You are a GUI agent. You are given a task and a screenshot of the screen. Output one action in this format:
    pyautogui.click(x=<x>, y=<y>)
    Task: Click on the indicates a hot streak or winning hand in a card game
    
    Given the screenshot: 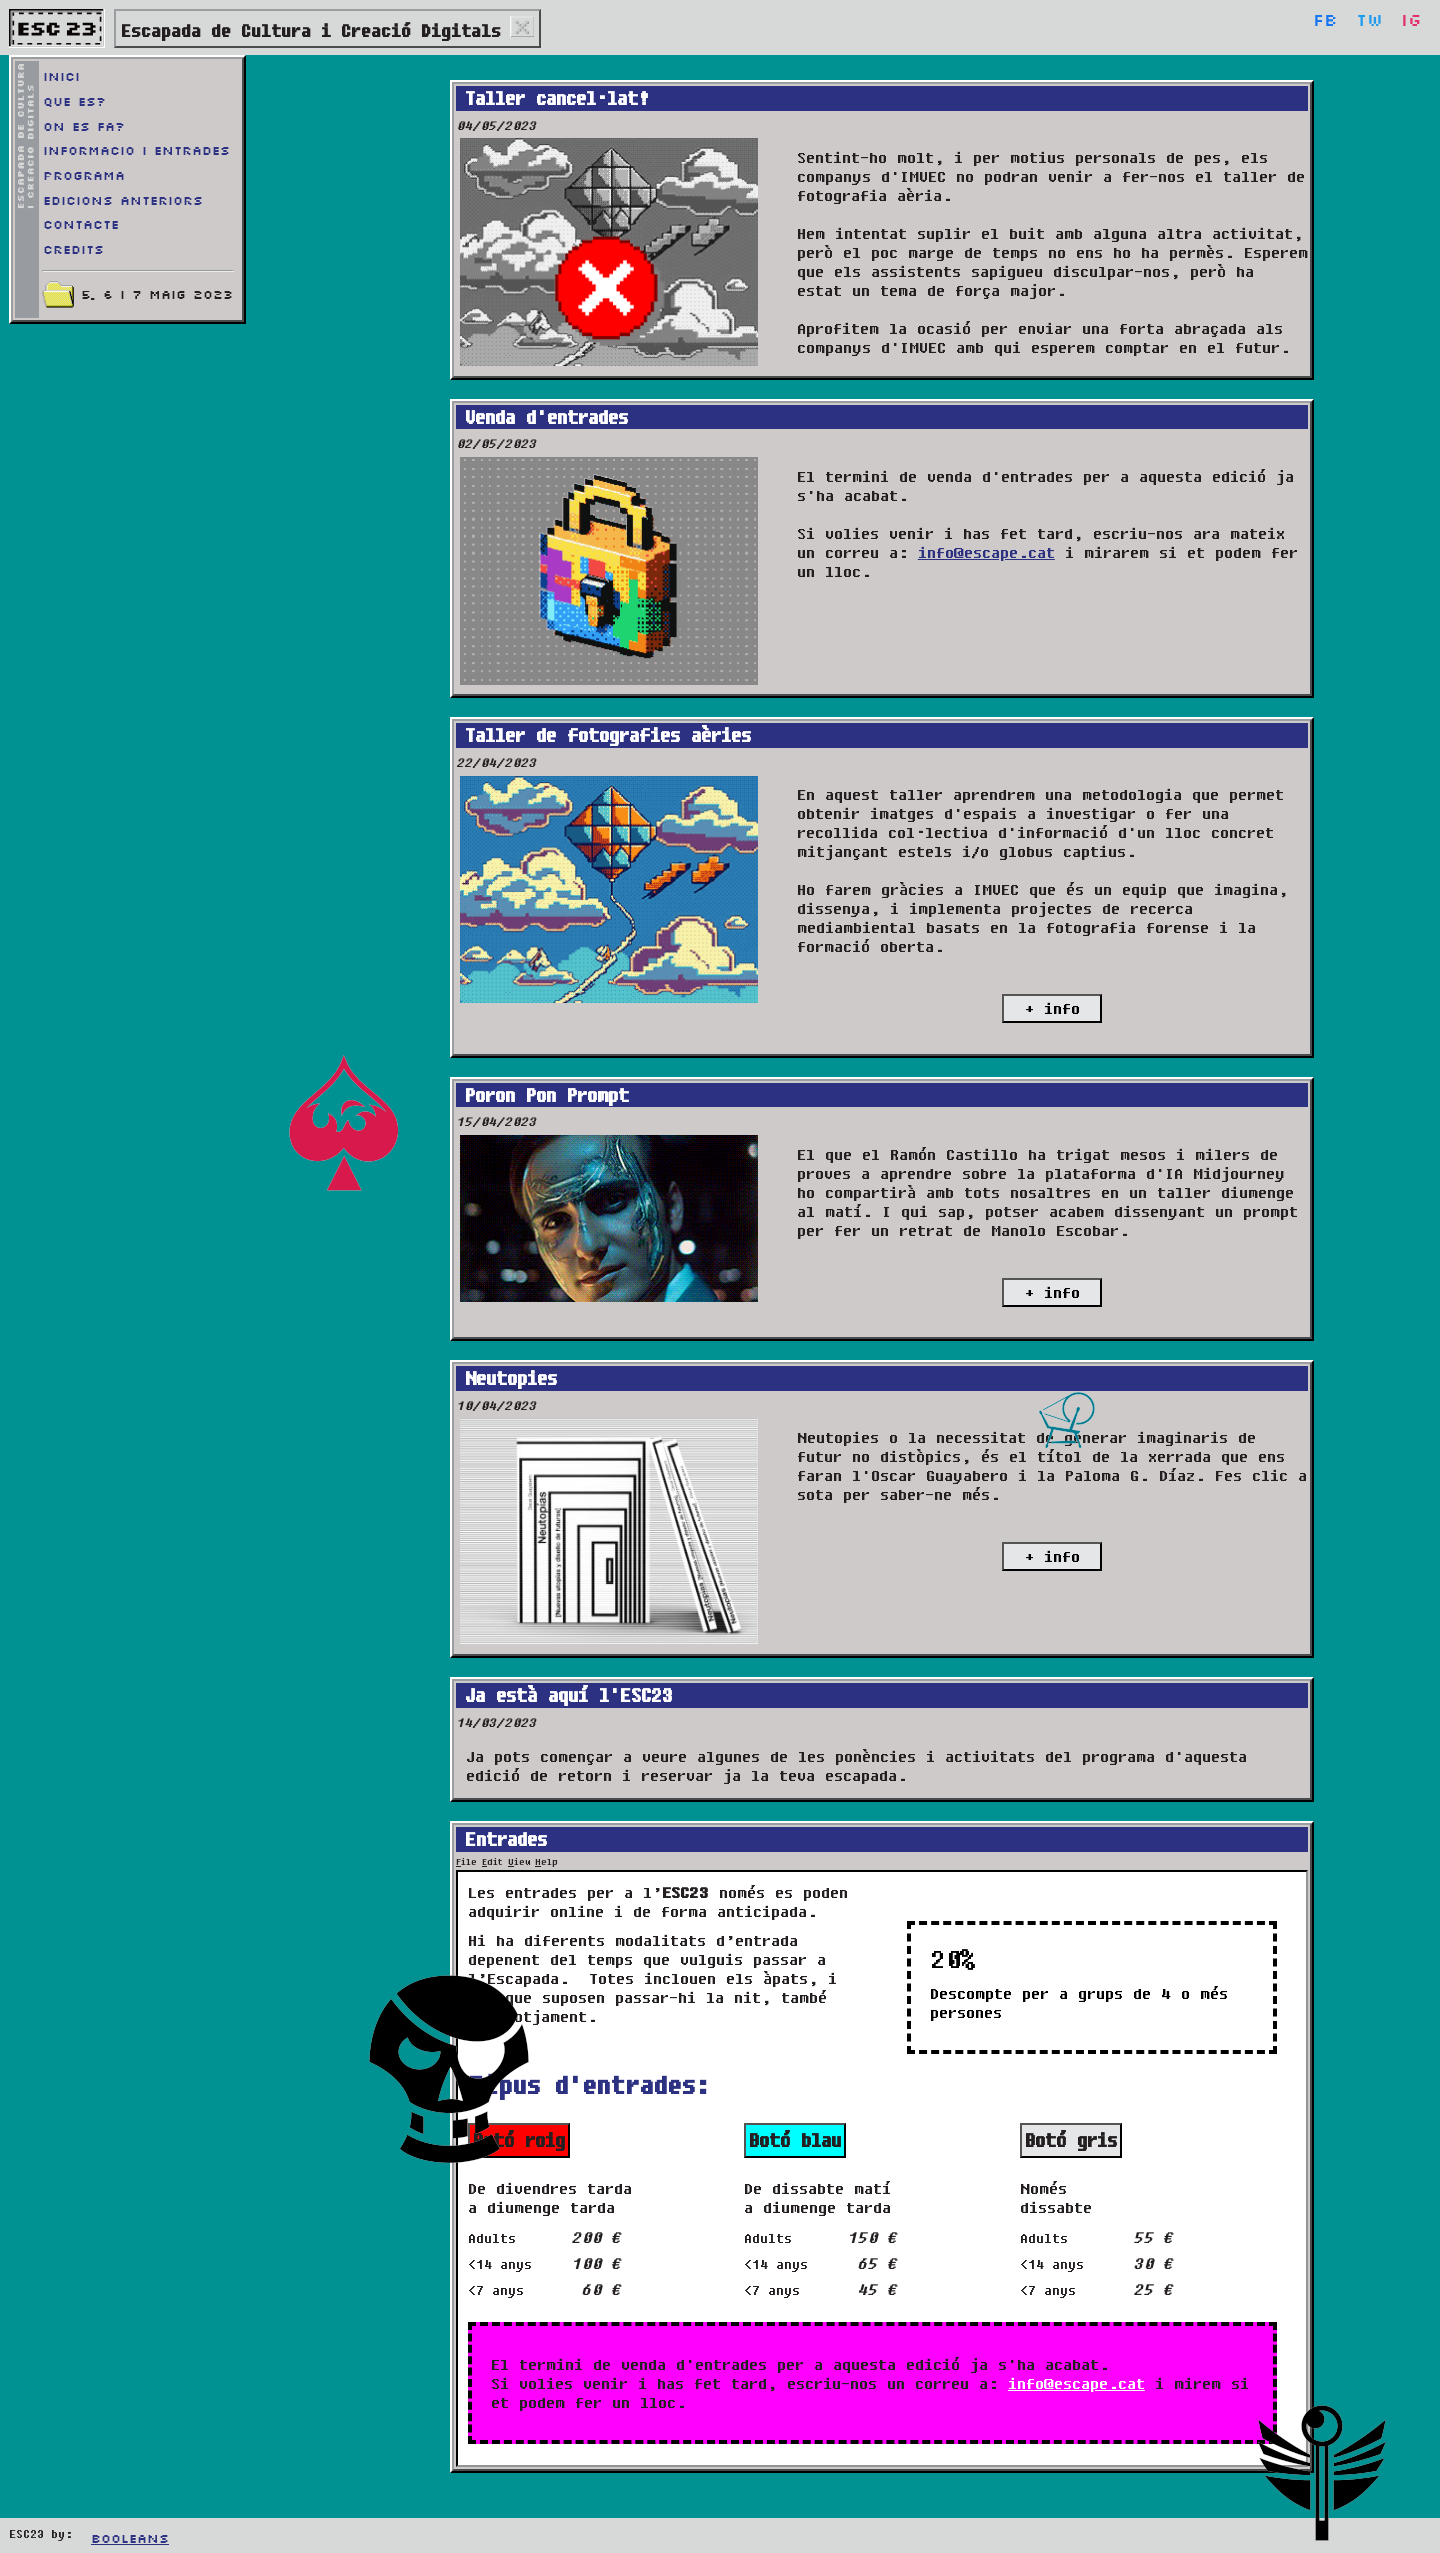 What is the action you would take?
    pyautogui.click(x=344, y=1124)
    